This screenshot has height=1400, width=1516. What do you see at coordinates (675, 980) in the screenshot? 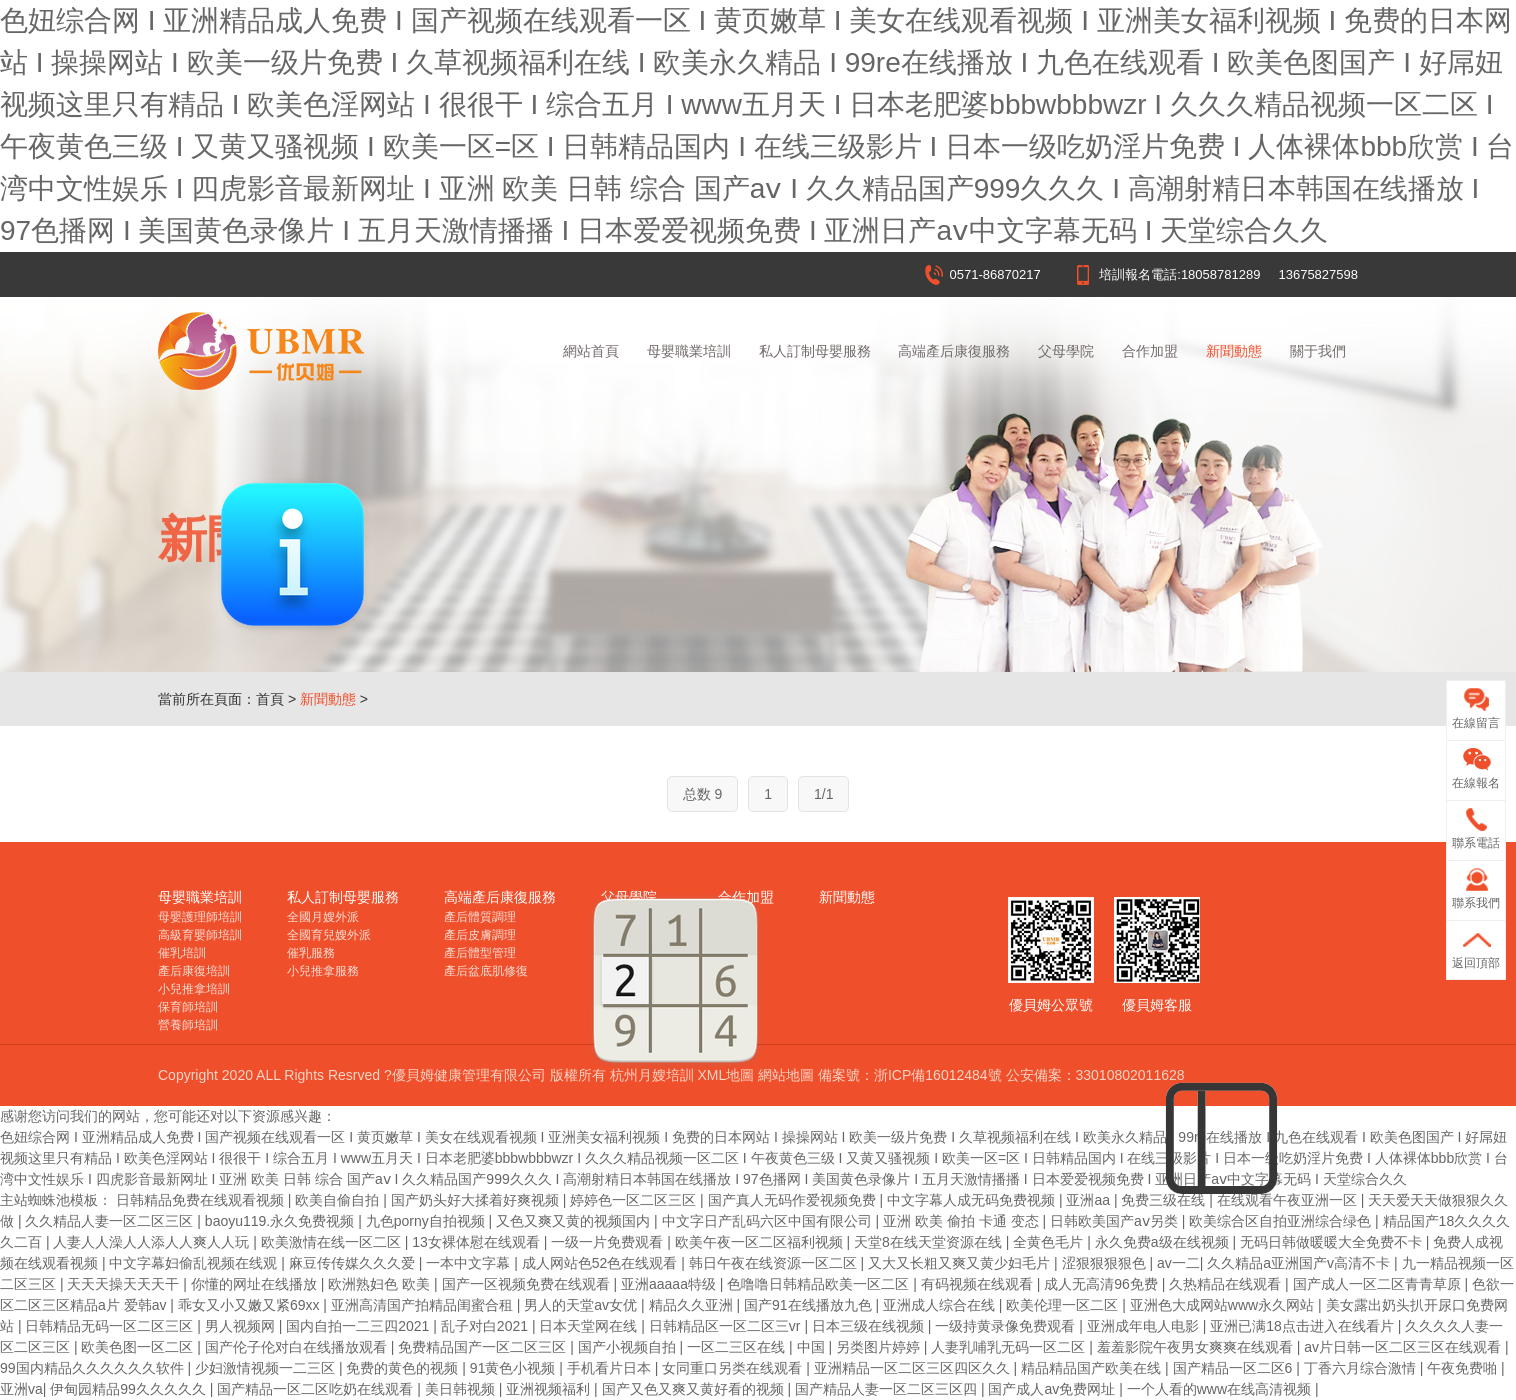
I see `open the sudoku puzzle game` at bounding box center [675, 980].